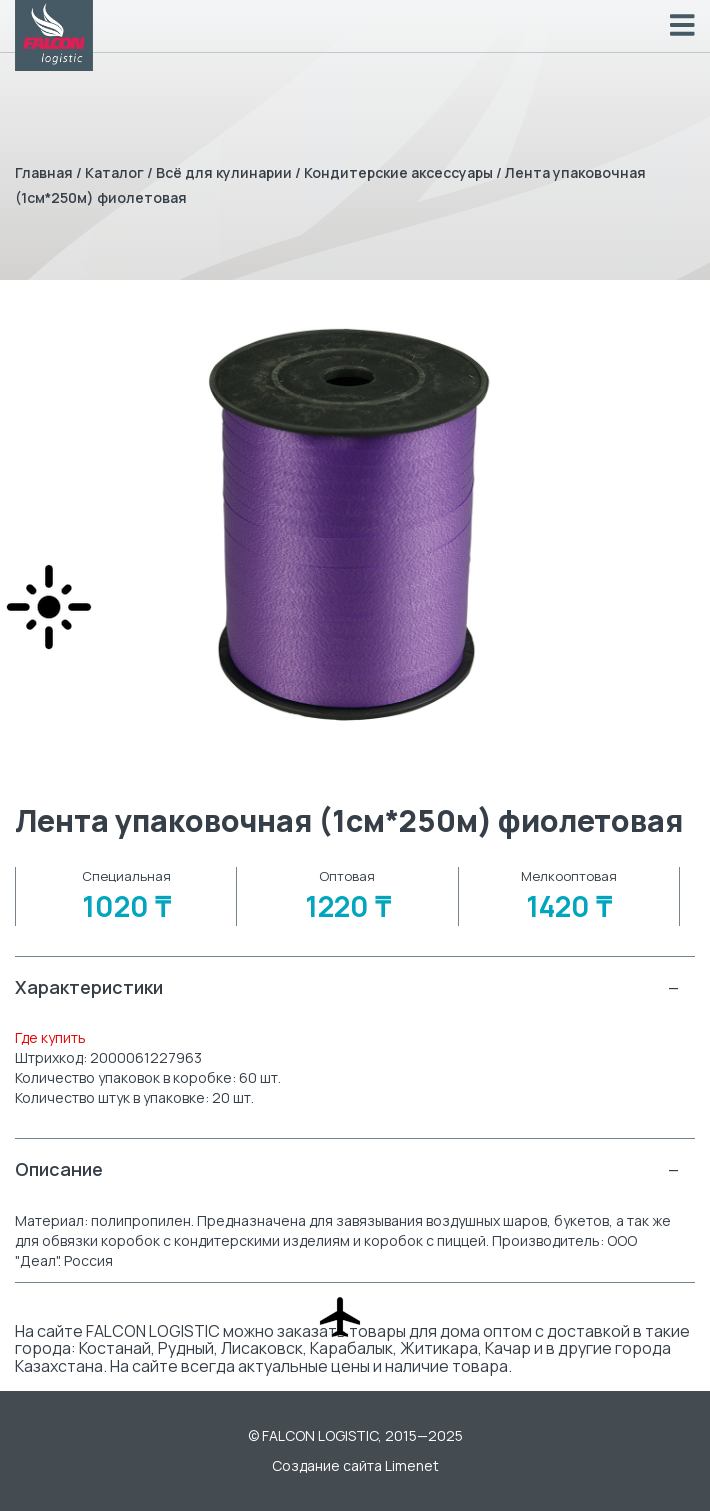  Describe the element at coordinates (49, 607) in the screenshot. I see `adjust screen brightness` at that location.